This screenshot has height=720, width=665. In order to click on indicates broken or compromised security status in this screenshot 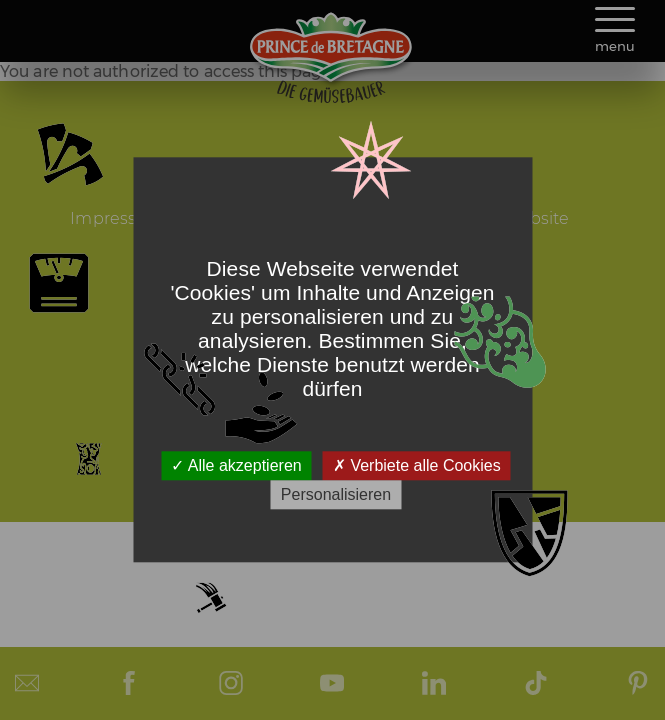, I will do `click(530, 533)`.